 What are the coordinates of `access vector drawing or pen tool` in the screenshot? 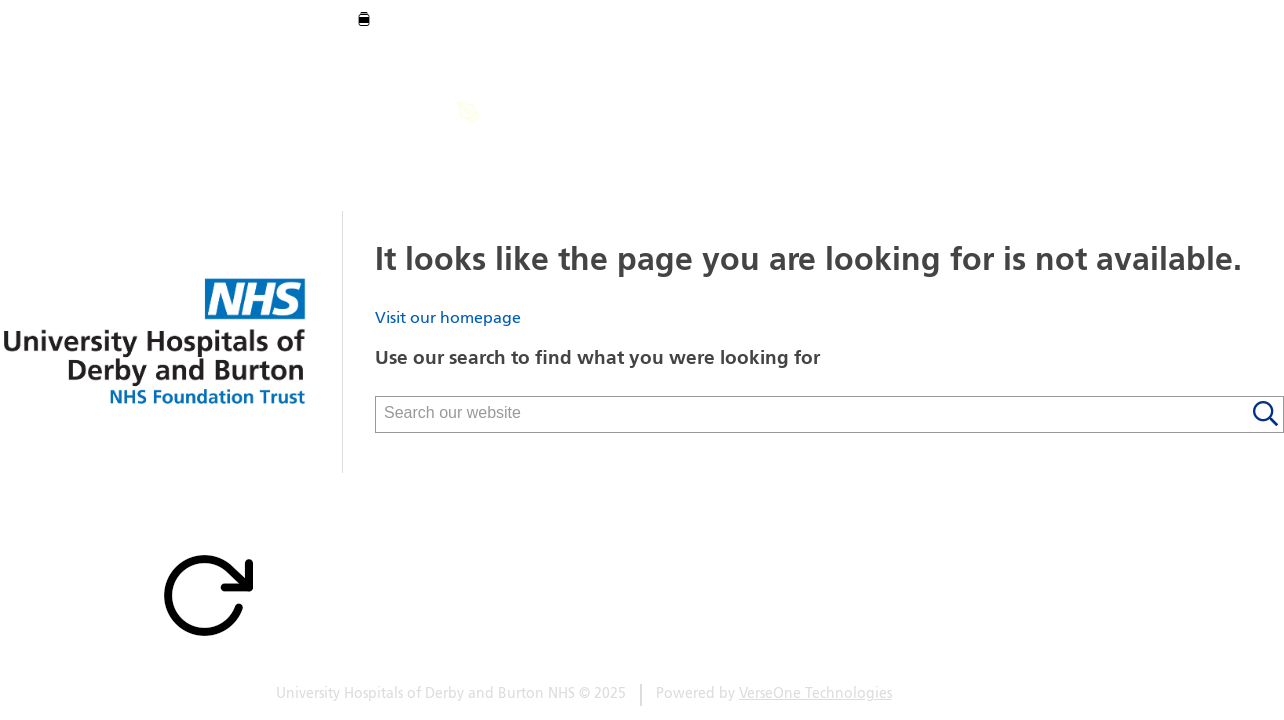 It's located at (468, 112).